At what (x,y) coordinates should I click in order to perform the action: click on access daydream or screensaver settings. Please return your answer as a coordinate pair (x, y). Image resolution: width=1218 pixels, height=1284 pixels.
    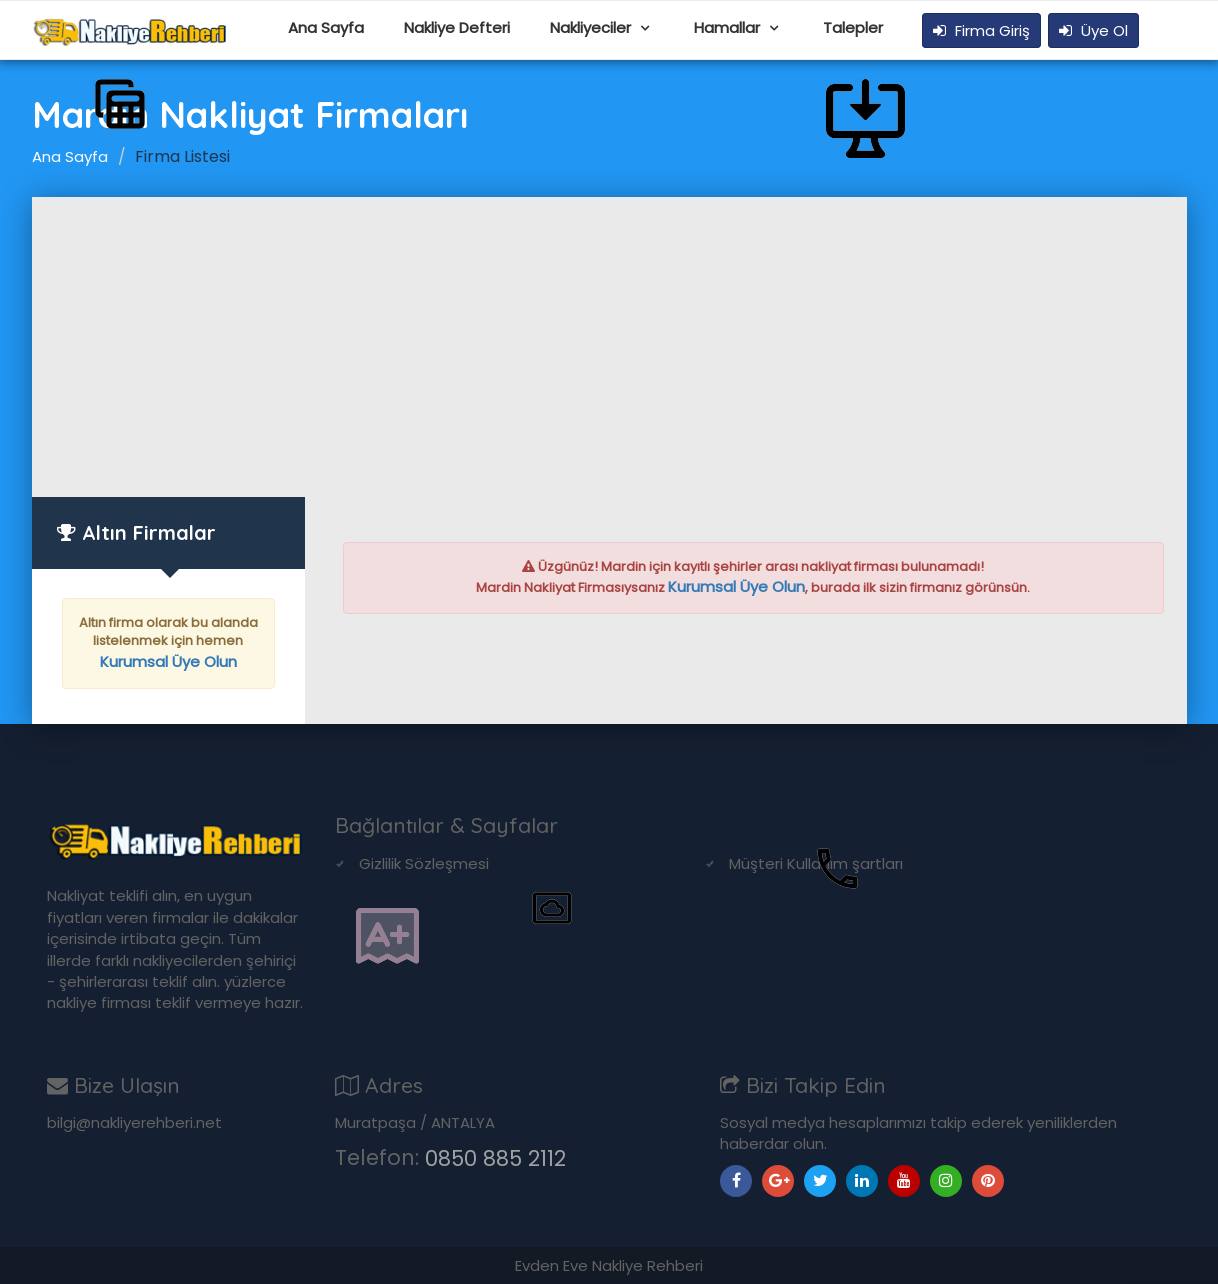
    Looking at the image, I should click on (552, 908).